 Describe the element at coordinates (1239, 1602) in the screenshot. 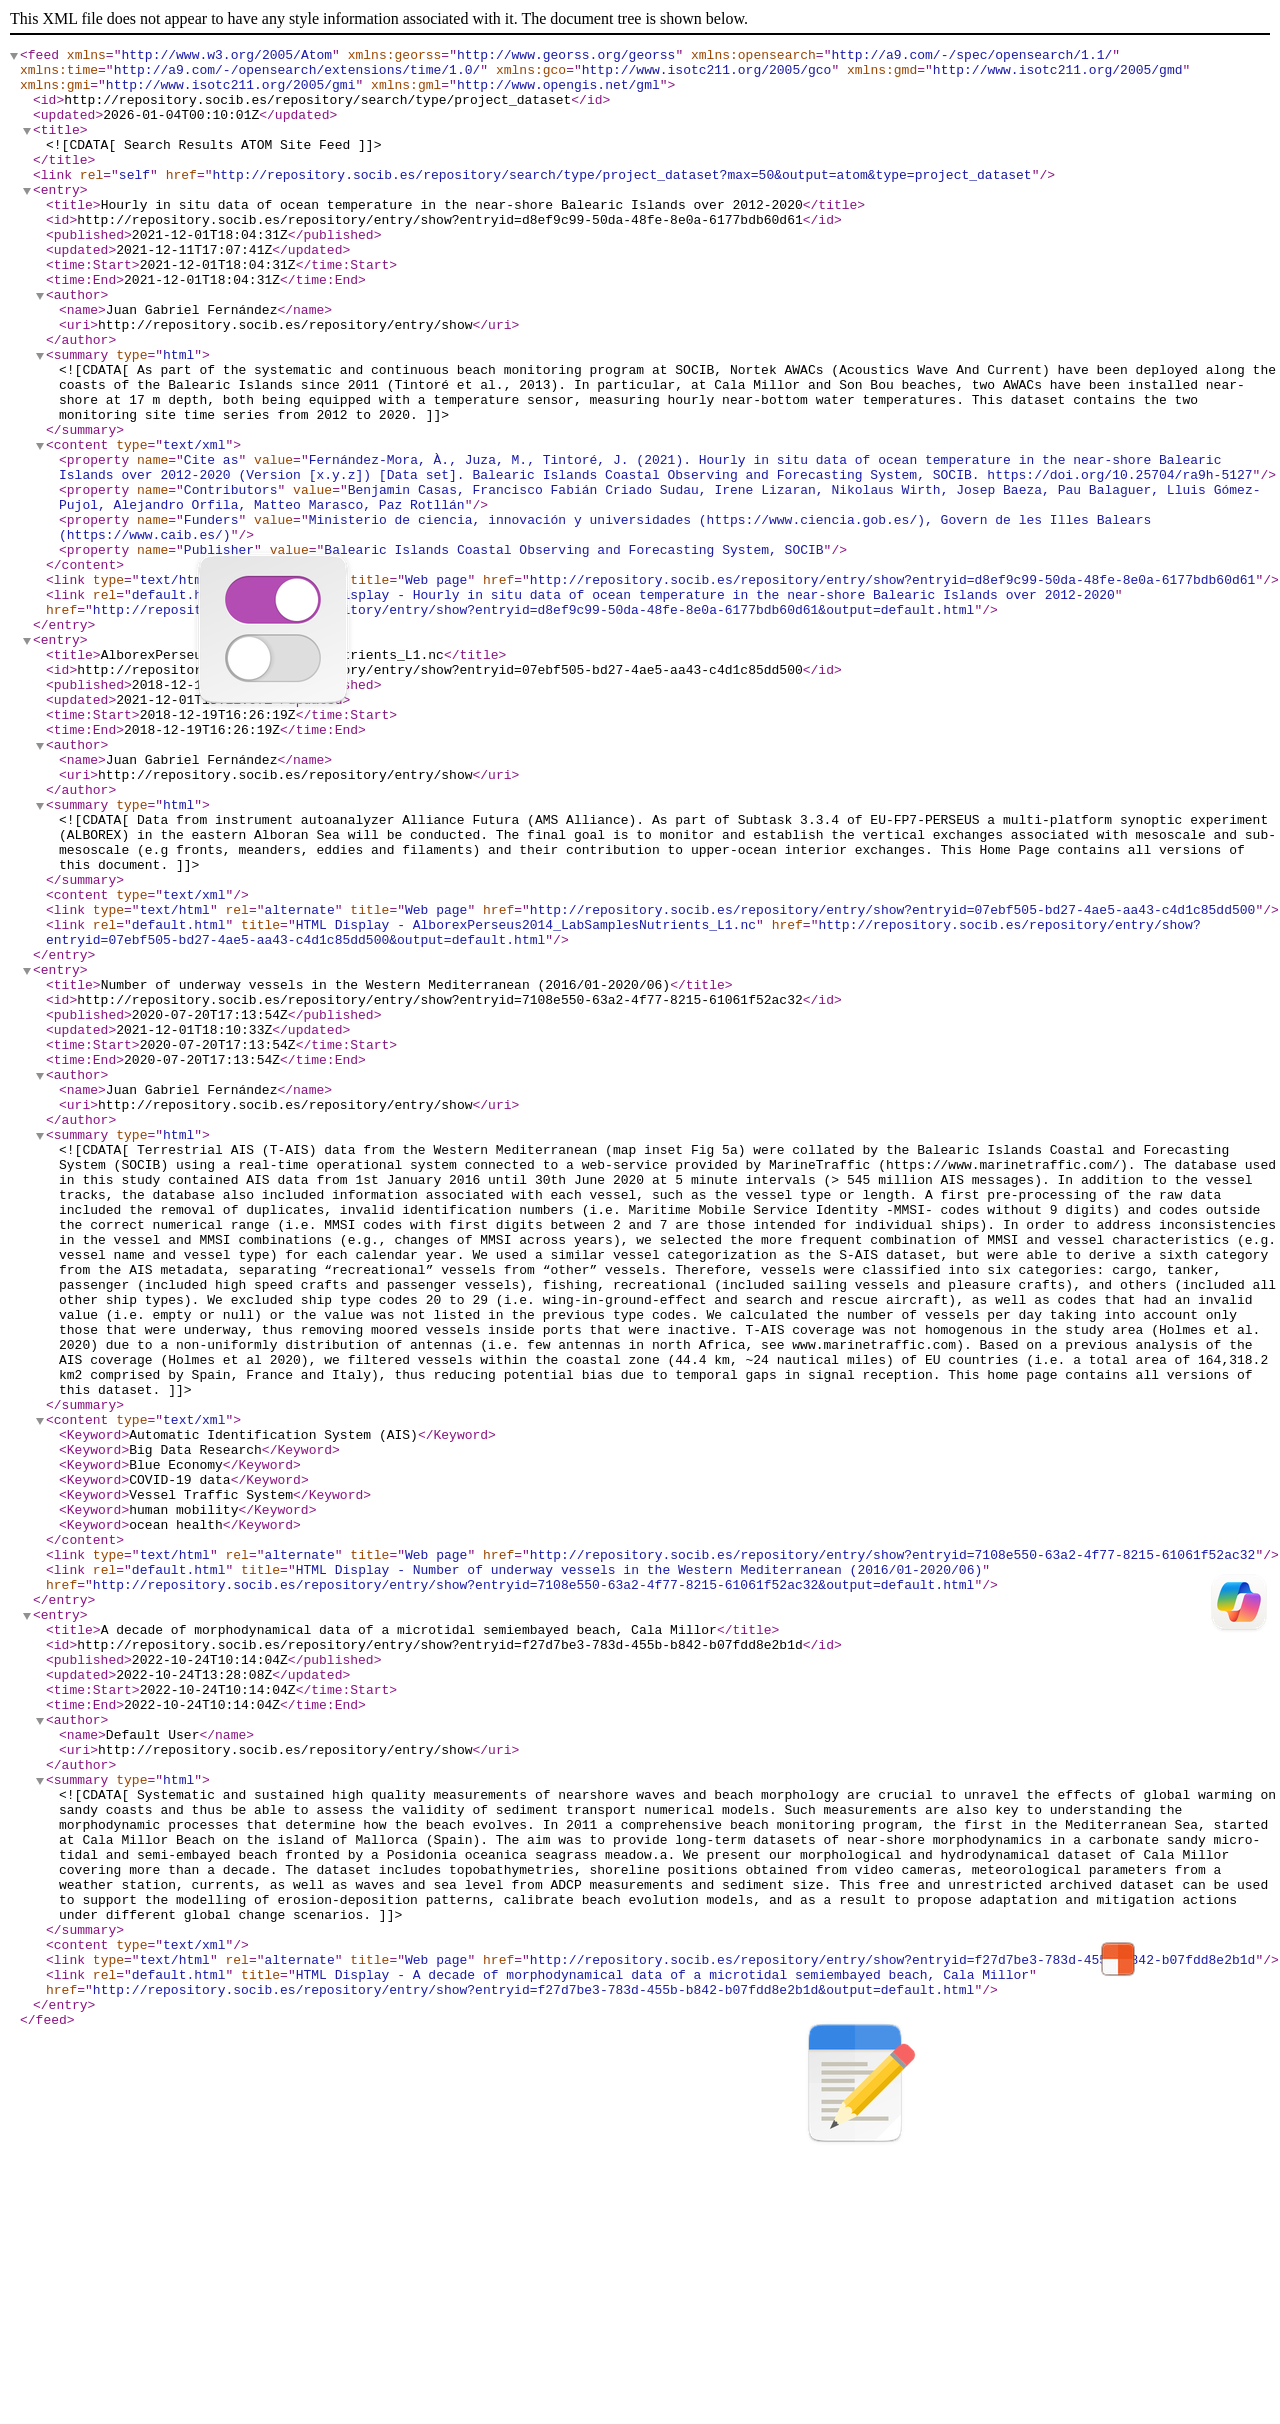

I see `open Microsoft Copilot AI assistant` at that location.